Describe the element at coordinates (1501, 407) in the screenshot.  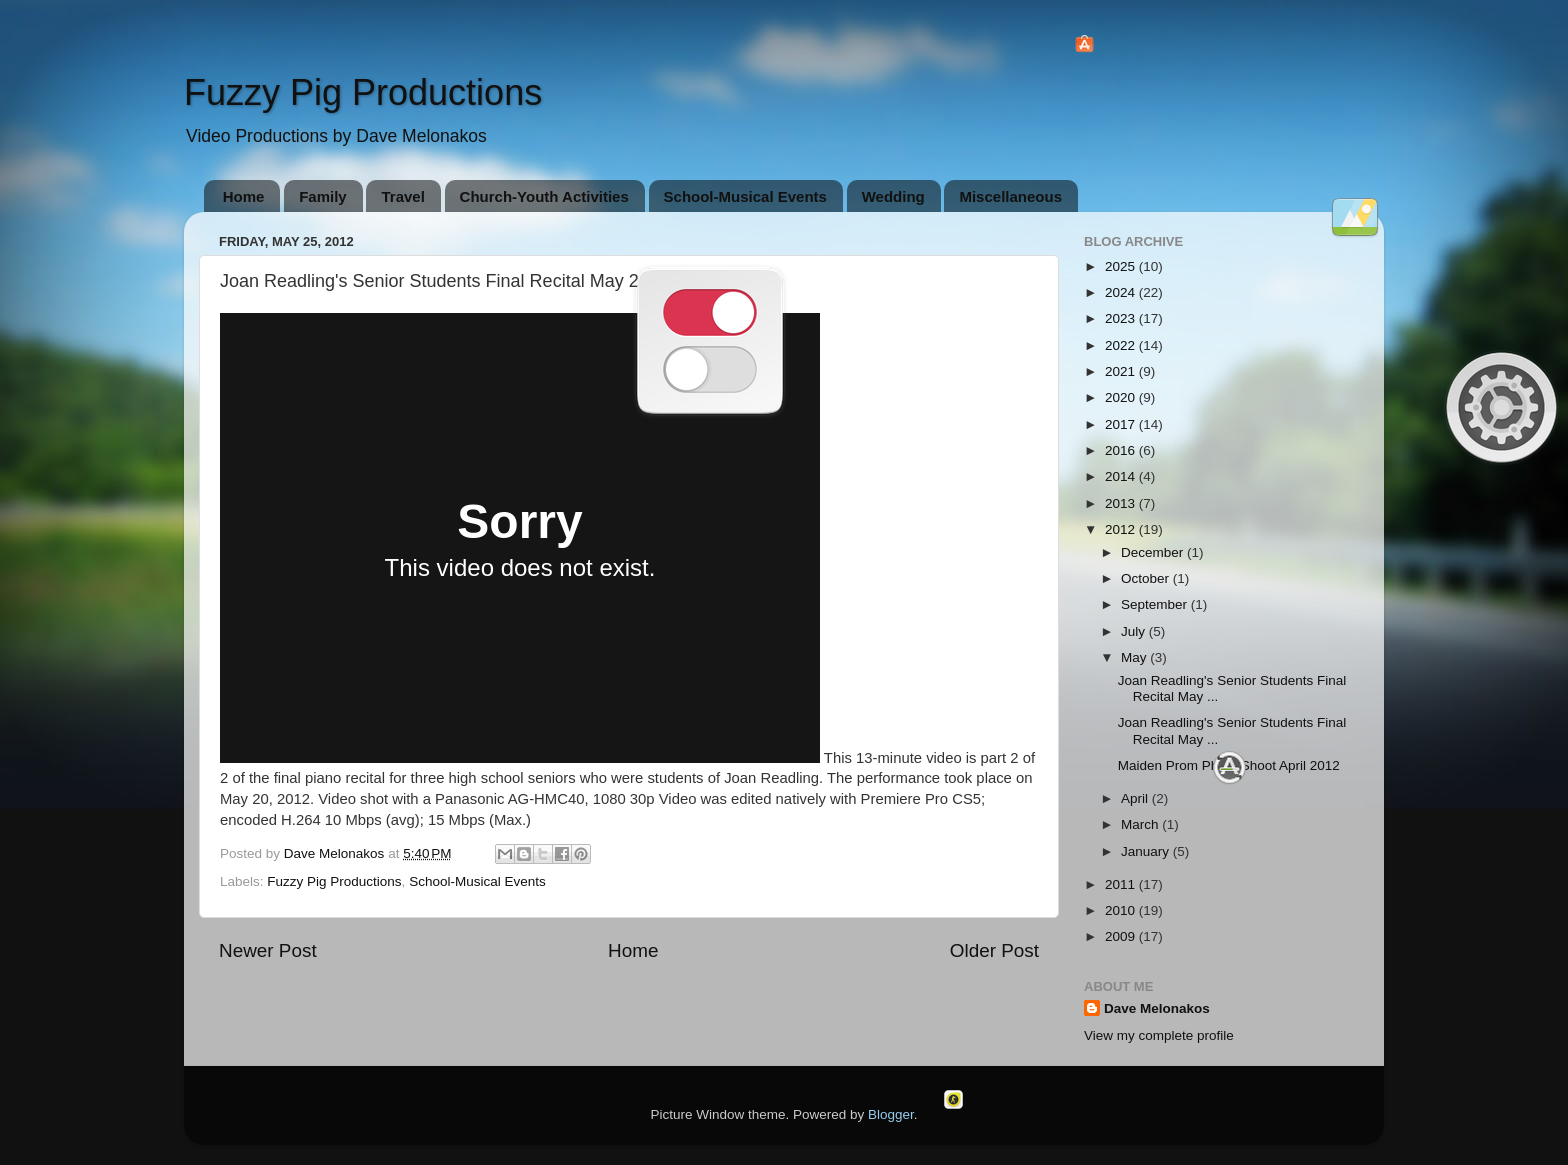
I see `open system settings` at that location.